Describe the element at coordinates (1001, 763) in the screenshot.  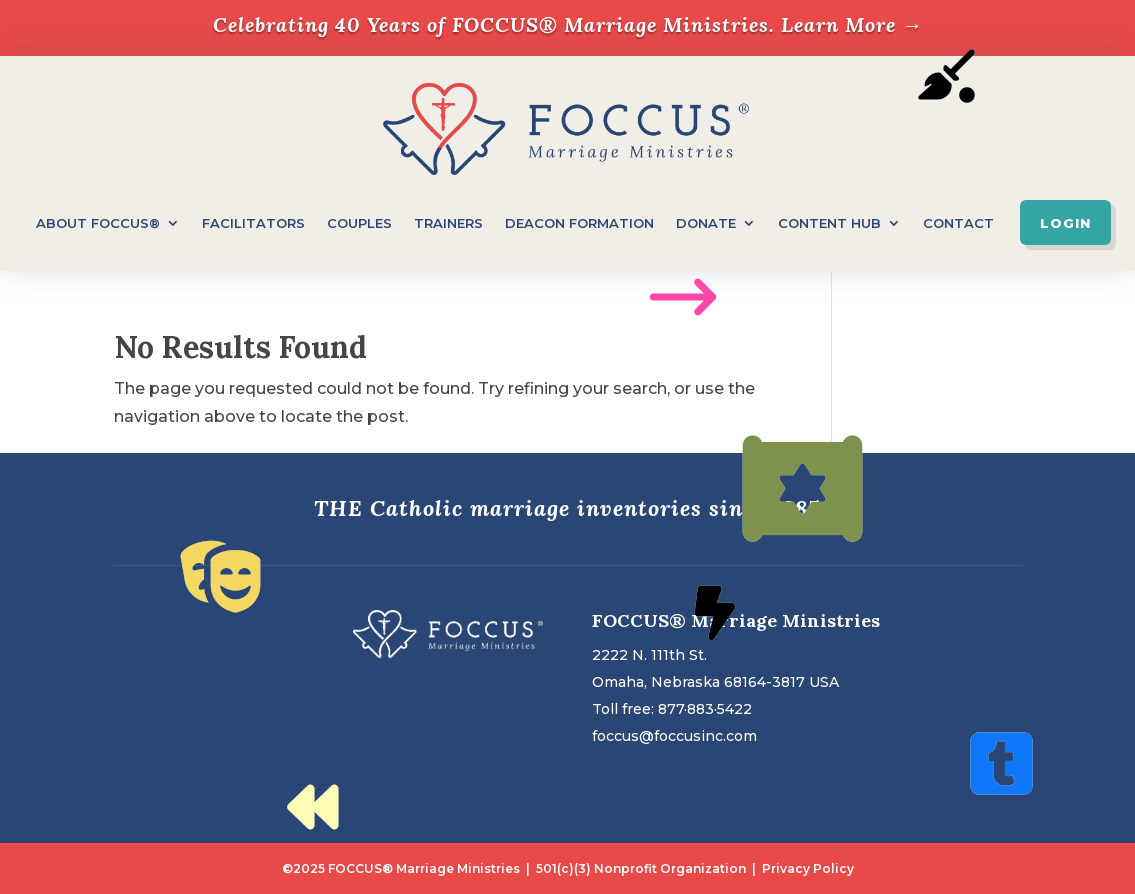
I see `open tumblr app` at that location.